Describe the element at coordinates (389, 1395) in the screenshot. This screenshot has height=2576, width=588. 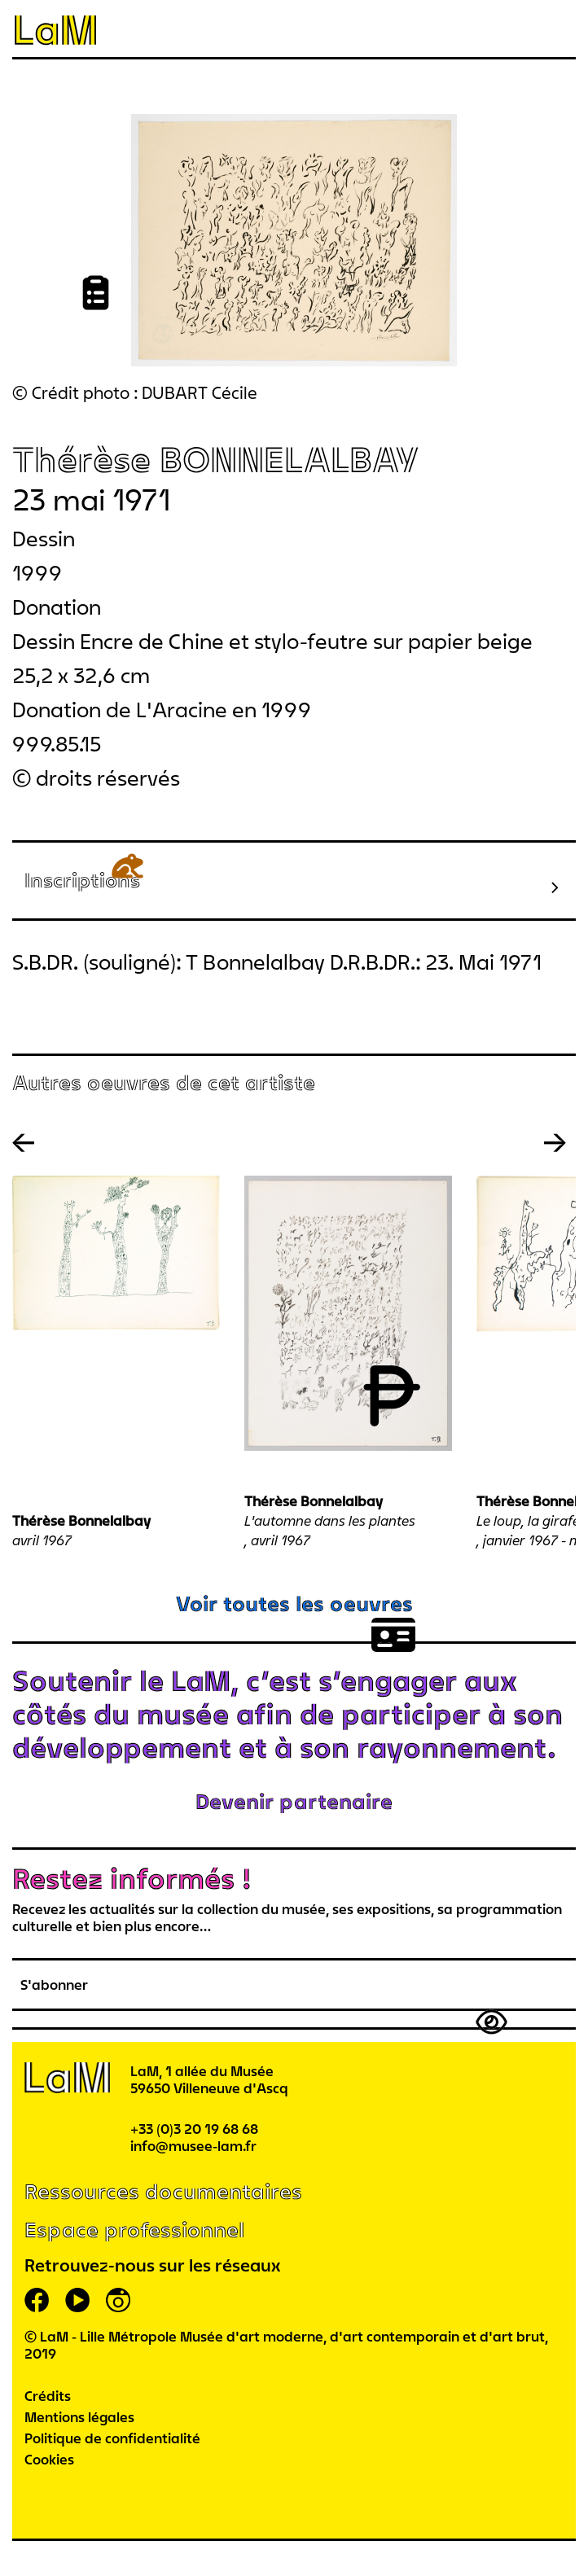
I see `indicates price or amount in spanish pesetas` at that location.